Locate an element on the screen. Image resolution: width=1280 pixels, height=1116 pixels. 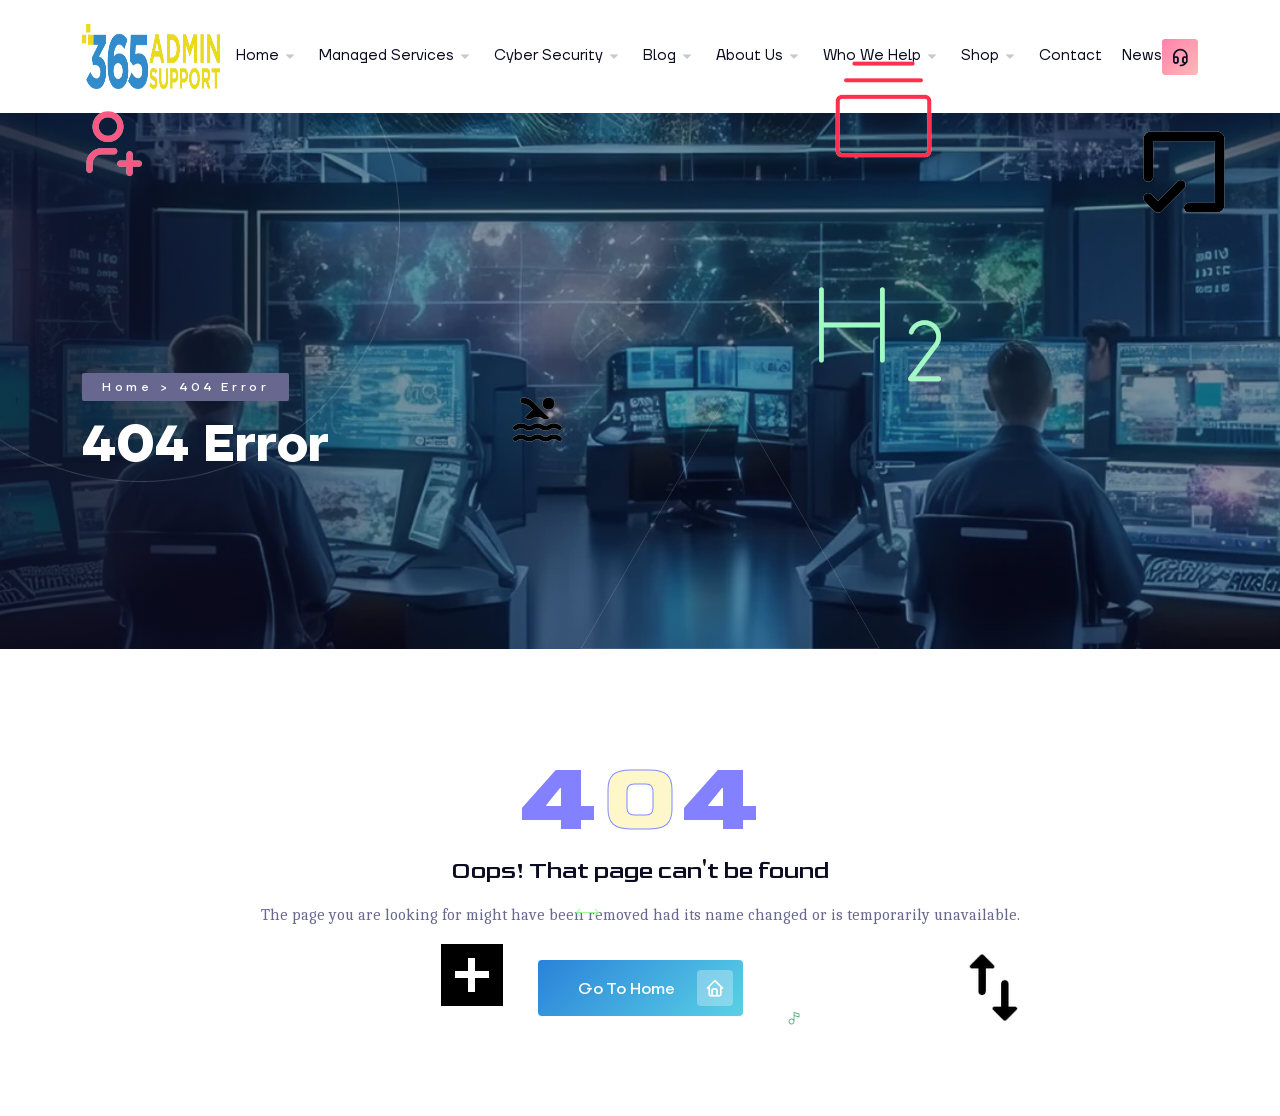
import or export data is located at coordinates (993, 987).